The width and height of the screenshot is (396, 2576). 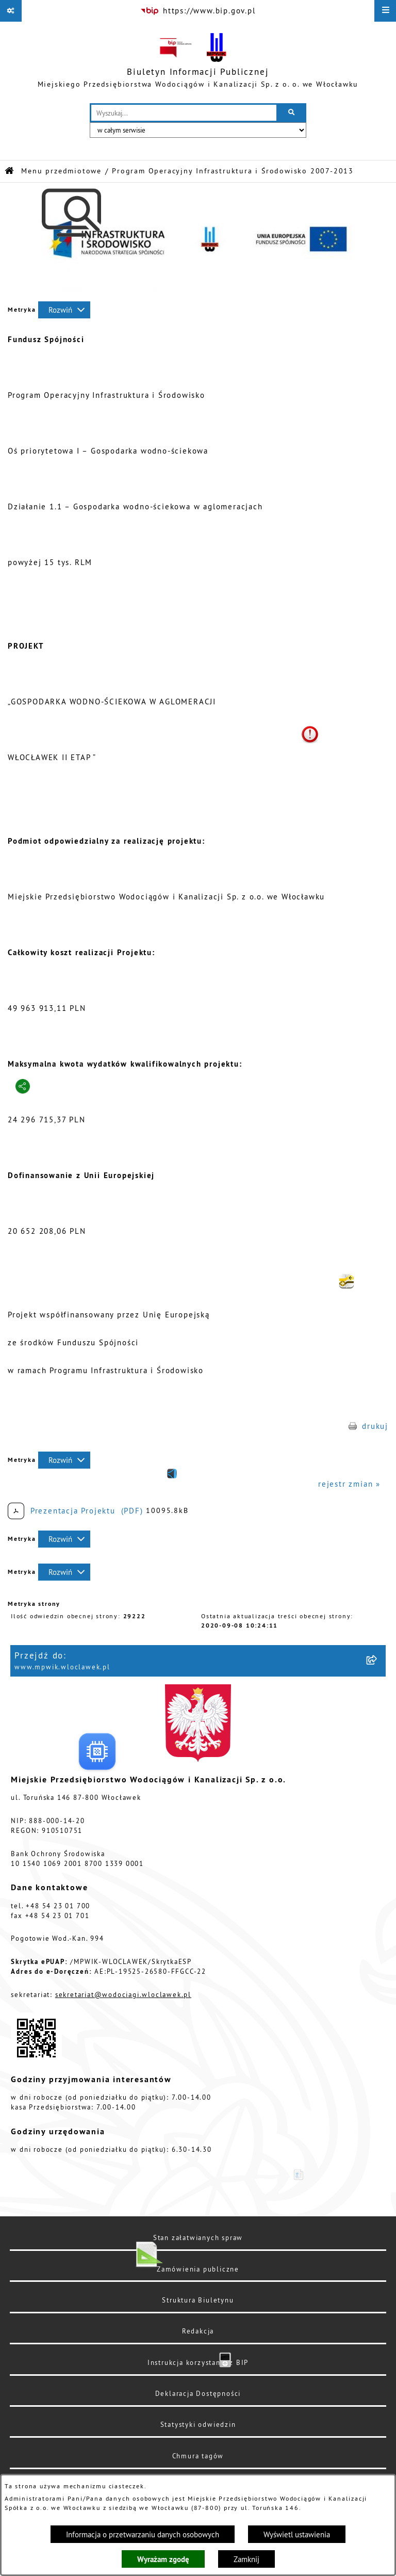 I want to click on iPod nano device connected, so click(x=225, y=2356).